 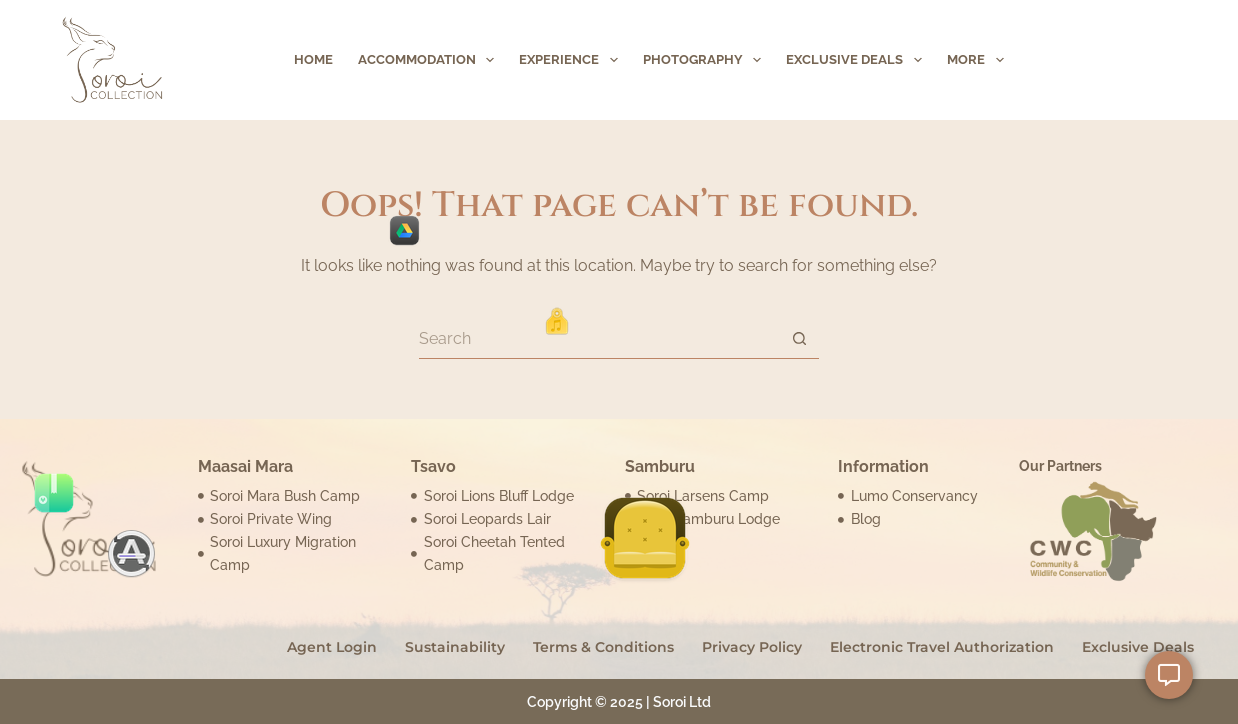 I want to click on open Google Drive app, so click(x=404, y=230).